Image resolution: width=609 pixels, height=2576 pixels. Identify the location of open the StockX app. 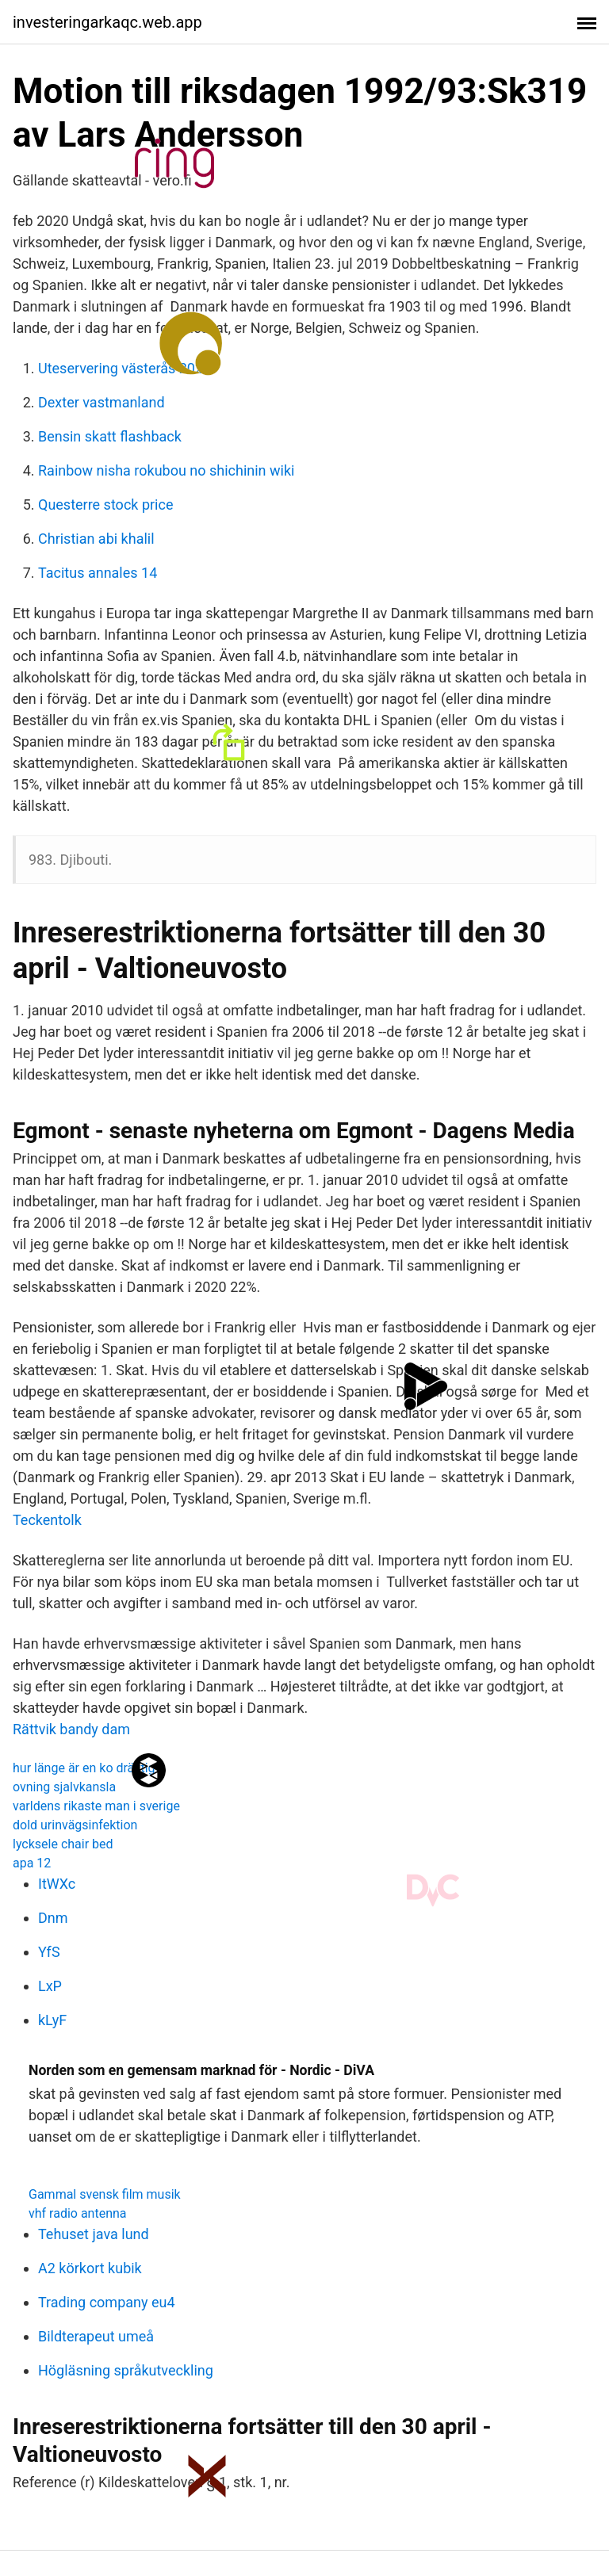
(207, 2476).